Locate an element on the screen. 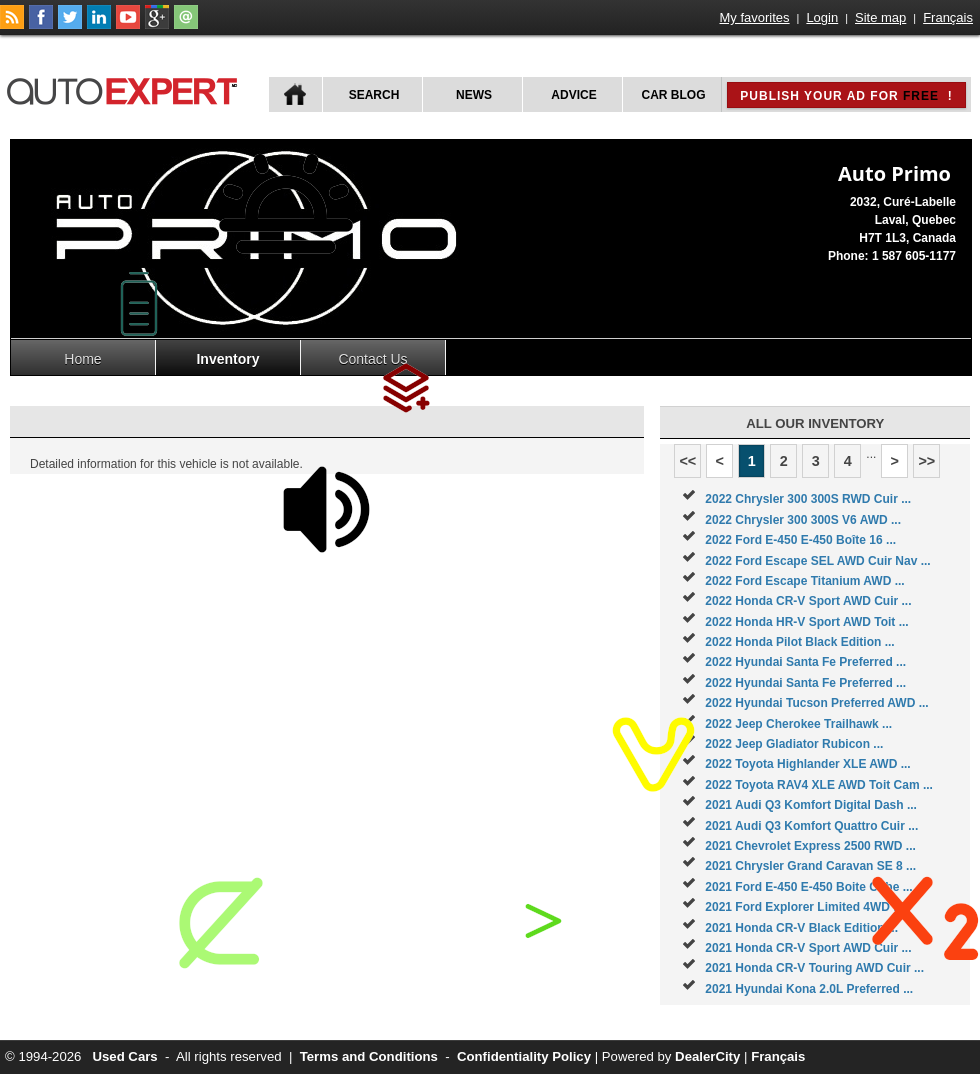  join a voice channel is located at coordinates (326, 509).